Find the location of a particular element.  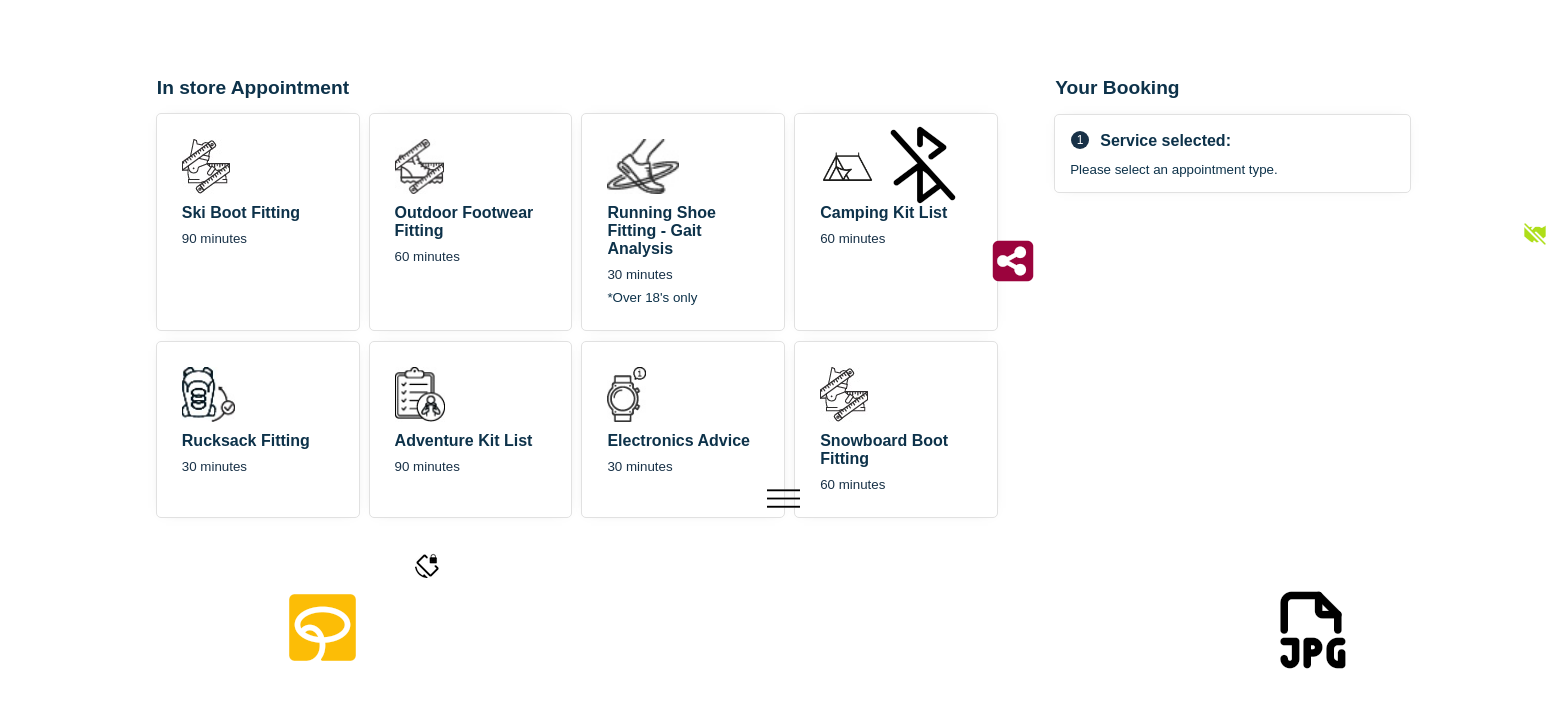

bluetooth is disabled or turned off is located at coordinates (920, 165).